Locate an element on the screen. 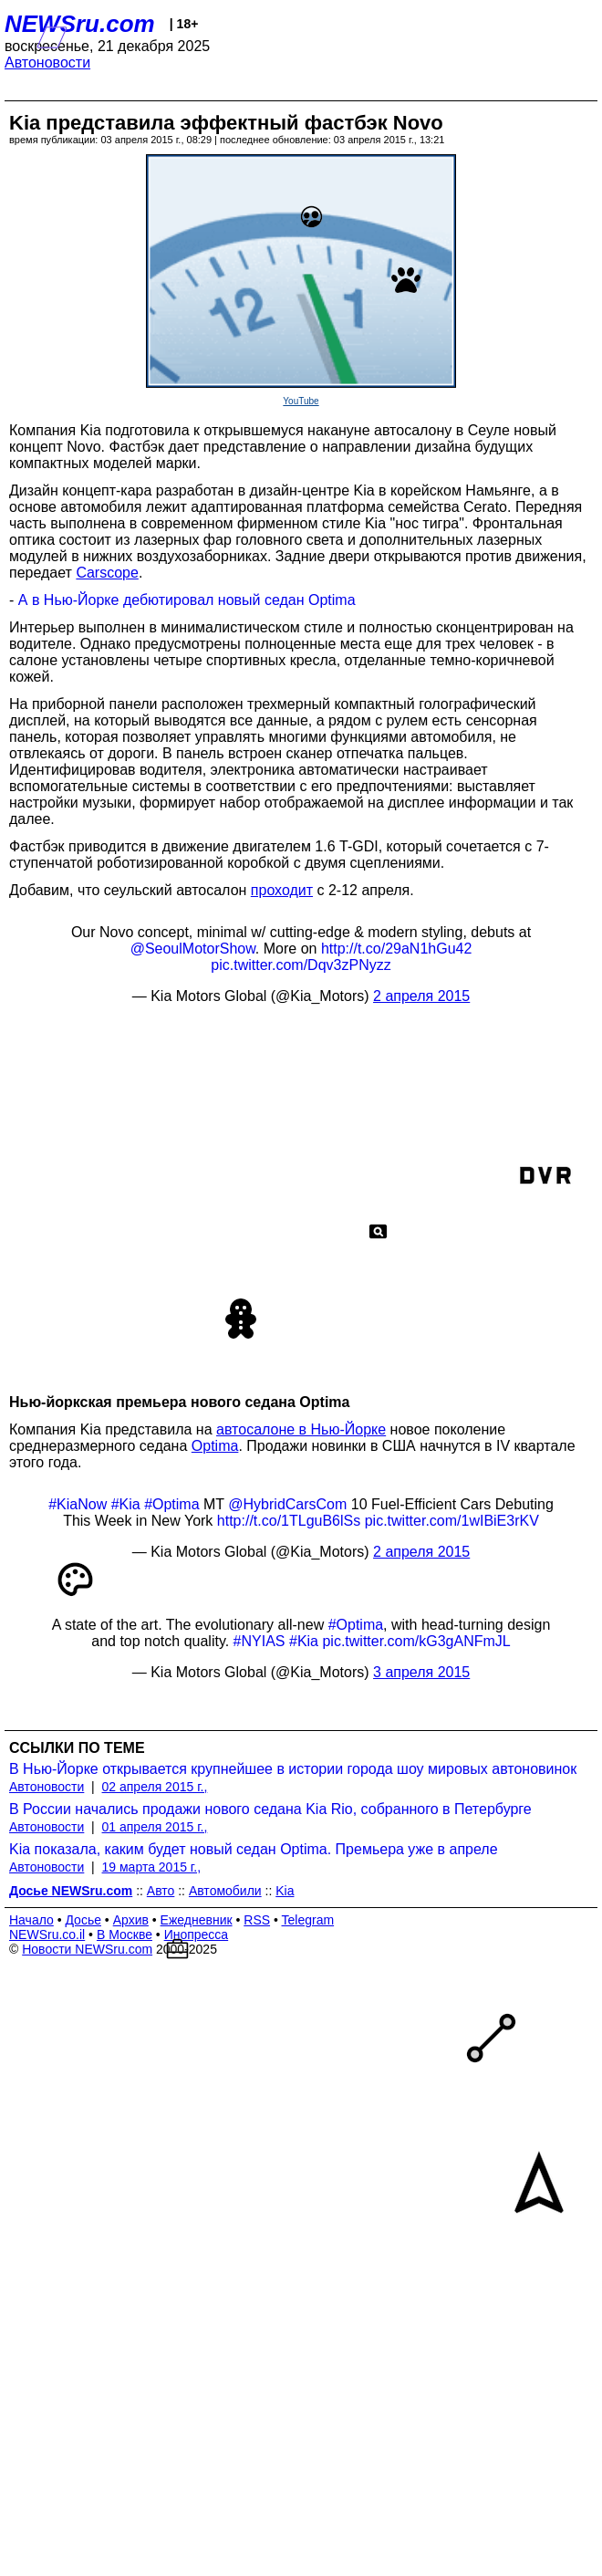 This screenshot has height=2576, width=602. access pet-related features or settings is located at coordinates (406, 280).